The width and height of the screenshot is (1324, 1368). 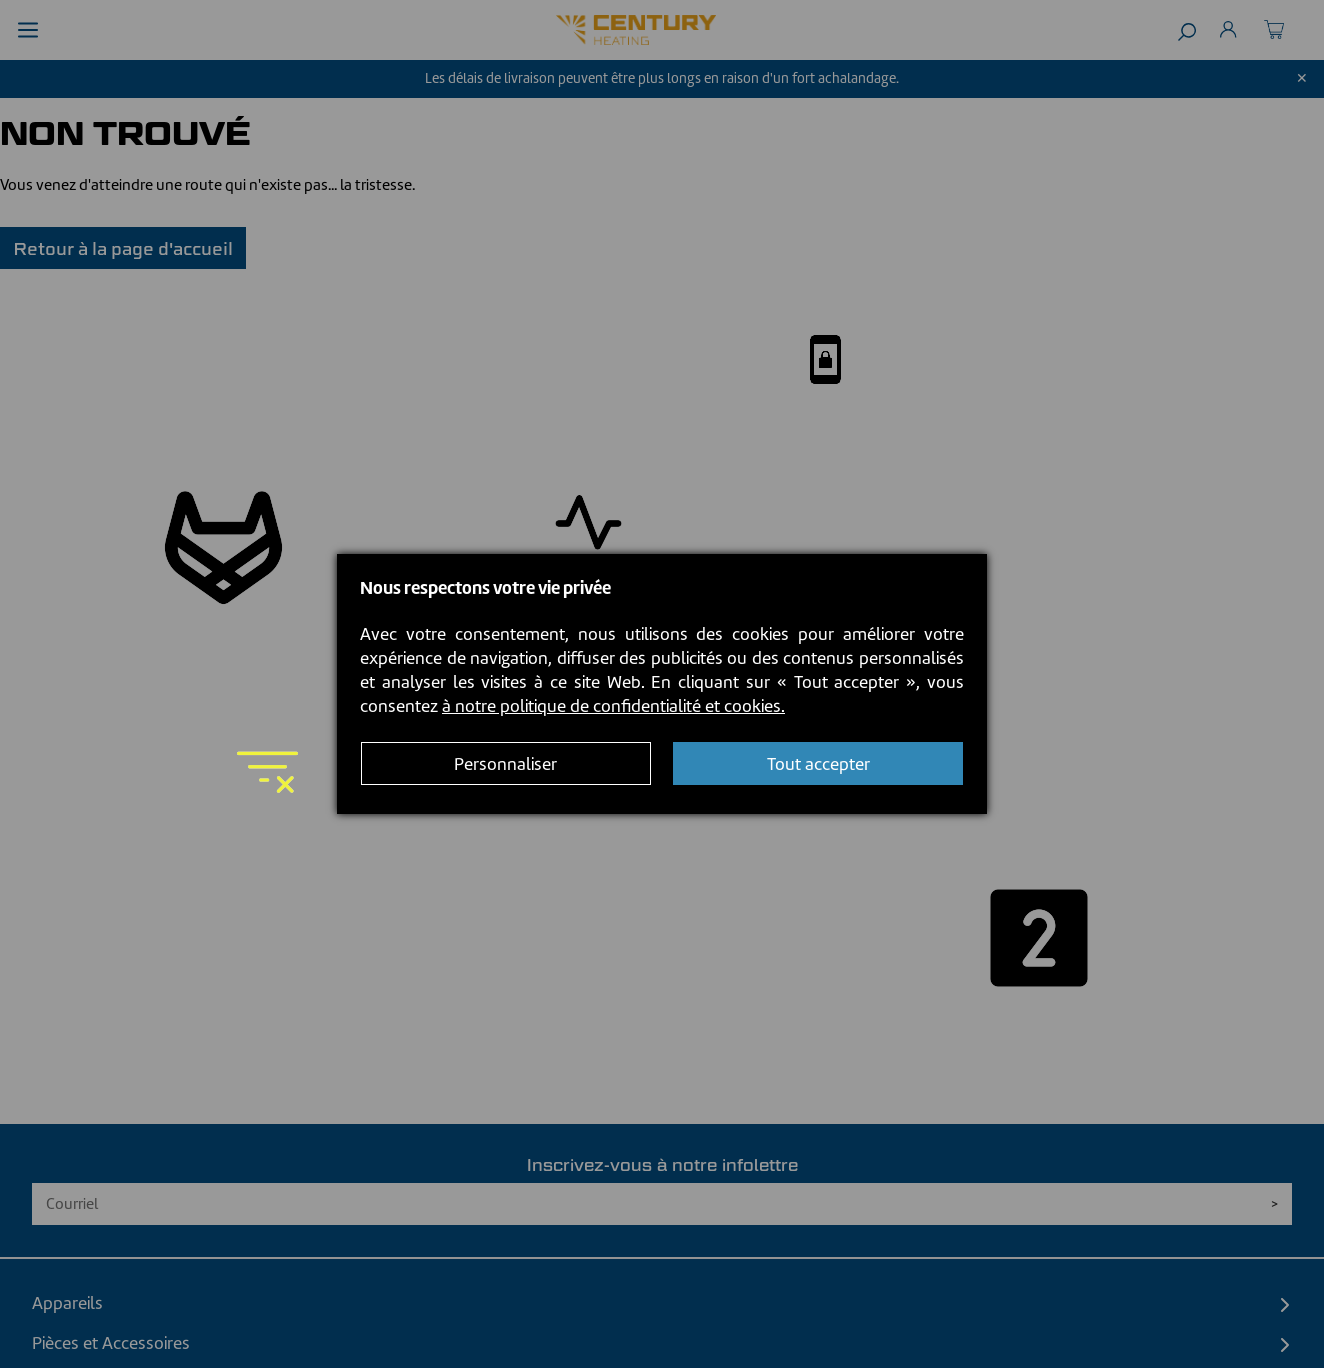 What do you see at coordinates (223, 545) in the screenshot?
I see `open GitLab repository` at bounding box center [223, 545].